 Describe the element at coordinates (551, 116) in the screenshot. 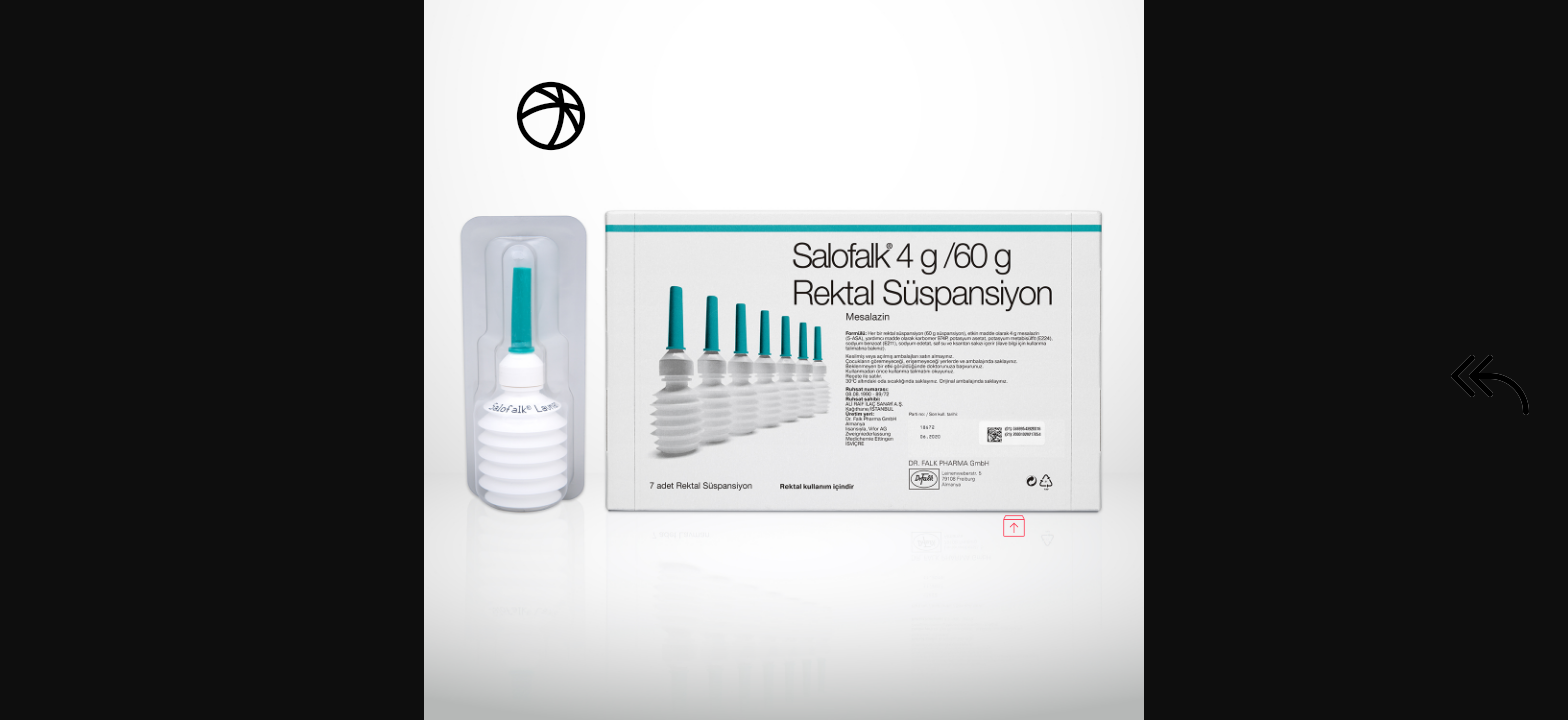

I see `access games or entertainment features` at that location.